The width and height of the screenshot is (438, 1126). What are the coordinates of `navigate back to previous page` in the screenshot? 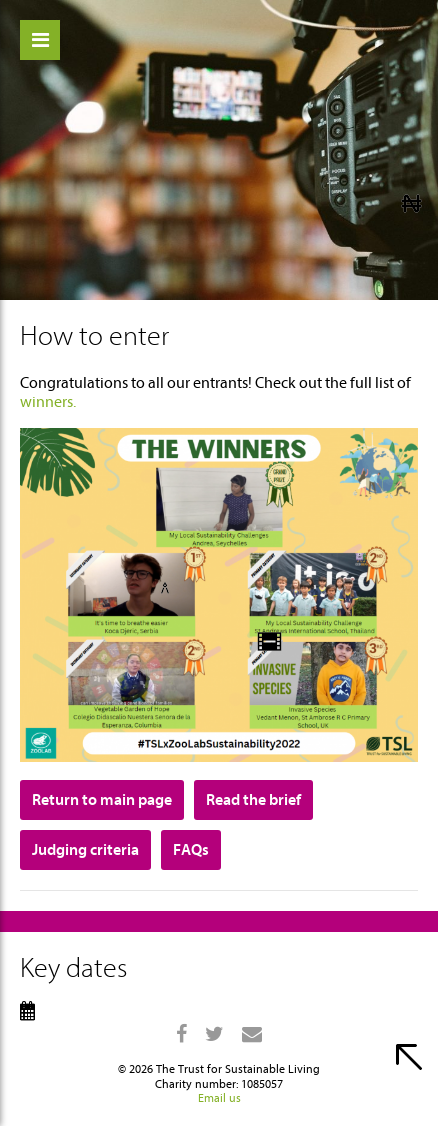 It's located at (410, 1058).